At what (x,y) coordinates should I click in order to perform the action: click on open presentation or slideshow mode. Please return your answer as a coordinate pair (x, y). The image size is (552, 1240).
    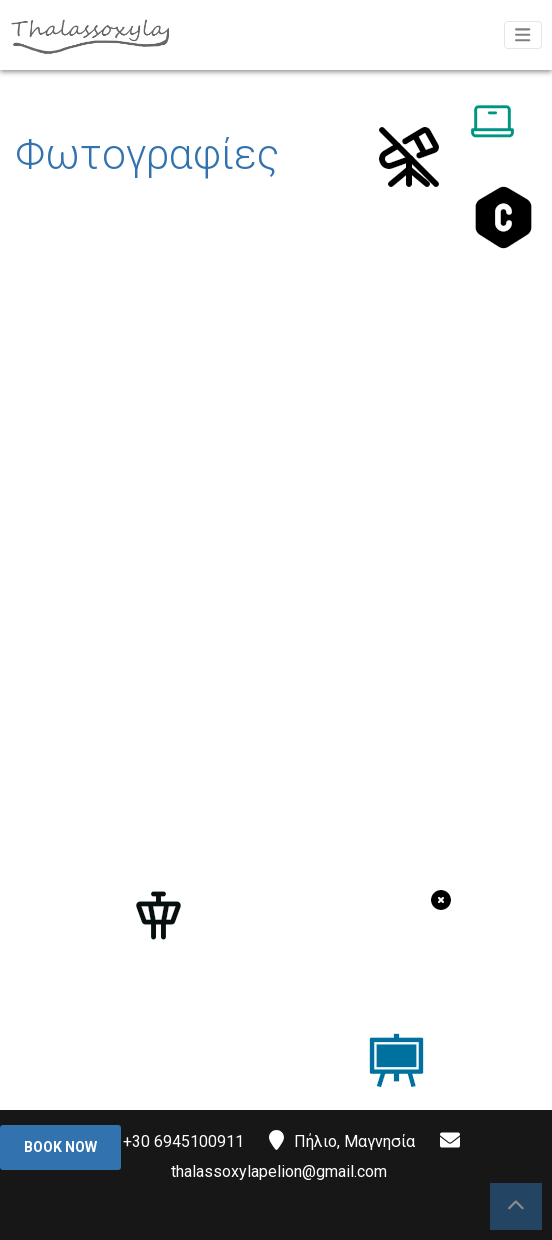
    Looking at the image, I should click on (396, 1060).